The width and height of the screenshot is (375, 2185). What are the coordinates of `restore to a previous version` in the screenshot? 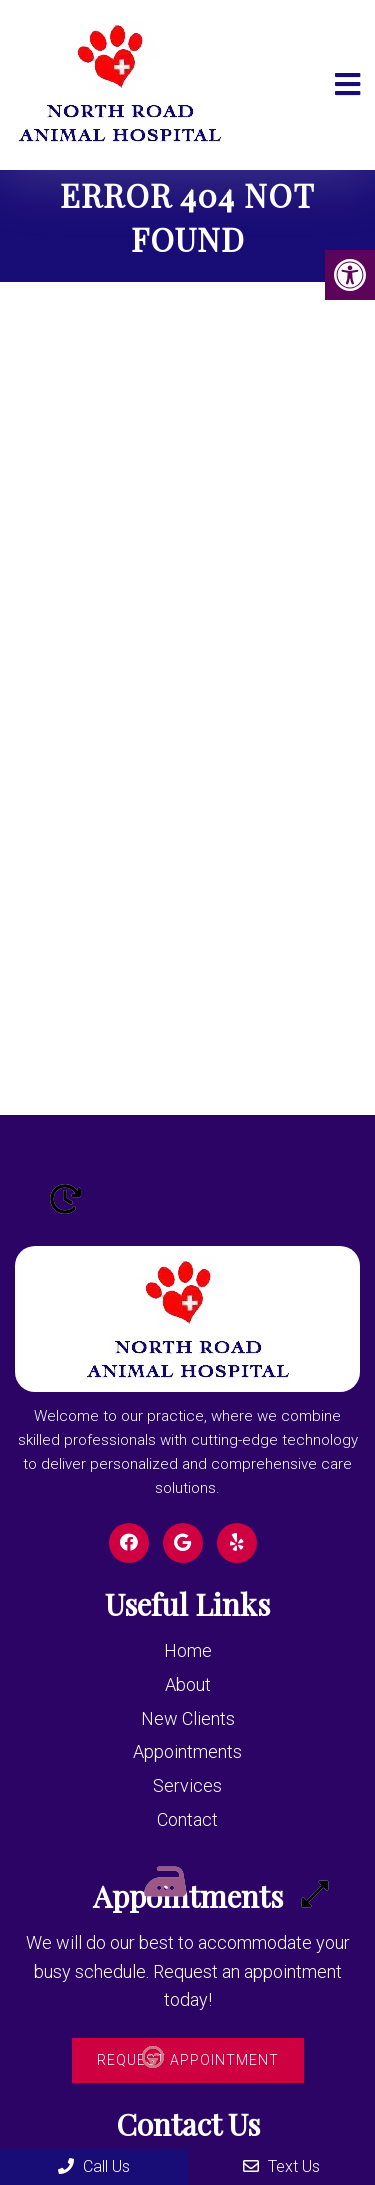 It's located at (65, 1199).